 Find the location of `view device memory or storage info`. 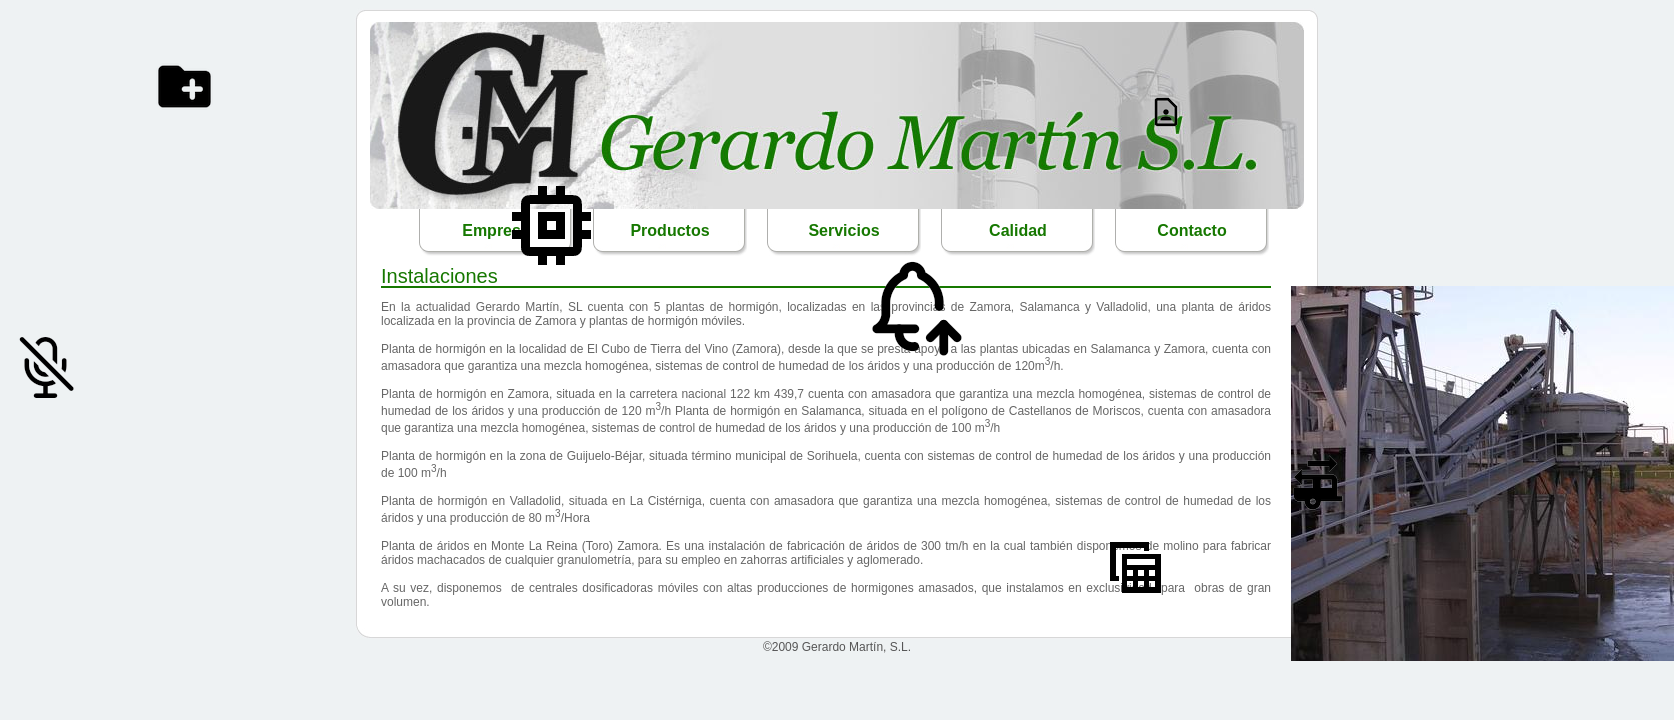

view device memory or storage info is located at coordinates (551, 225).